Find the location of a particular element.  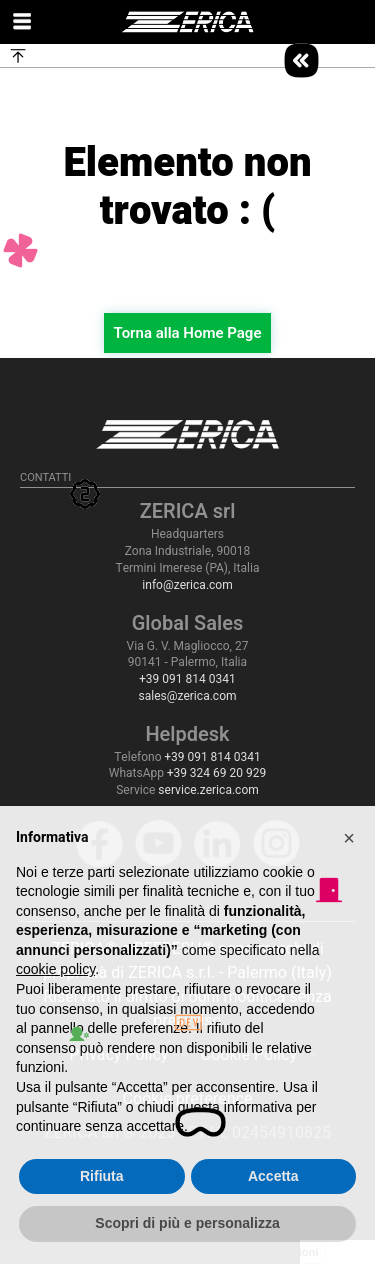

adjust car ventilation settings is located at coordinates (20, 250).